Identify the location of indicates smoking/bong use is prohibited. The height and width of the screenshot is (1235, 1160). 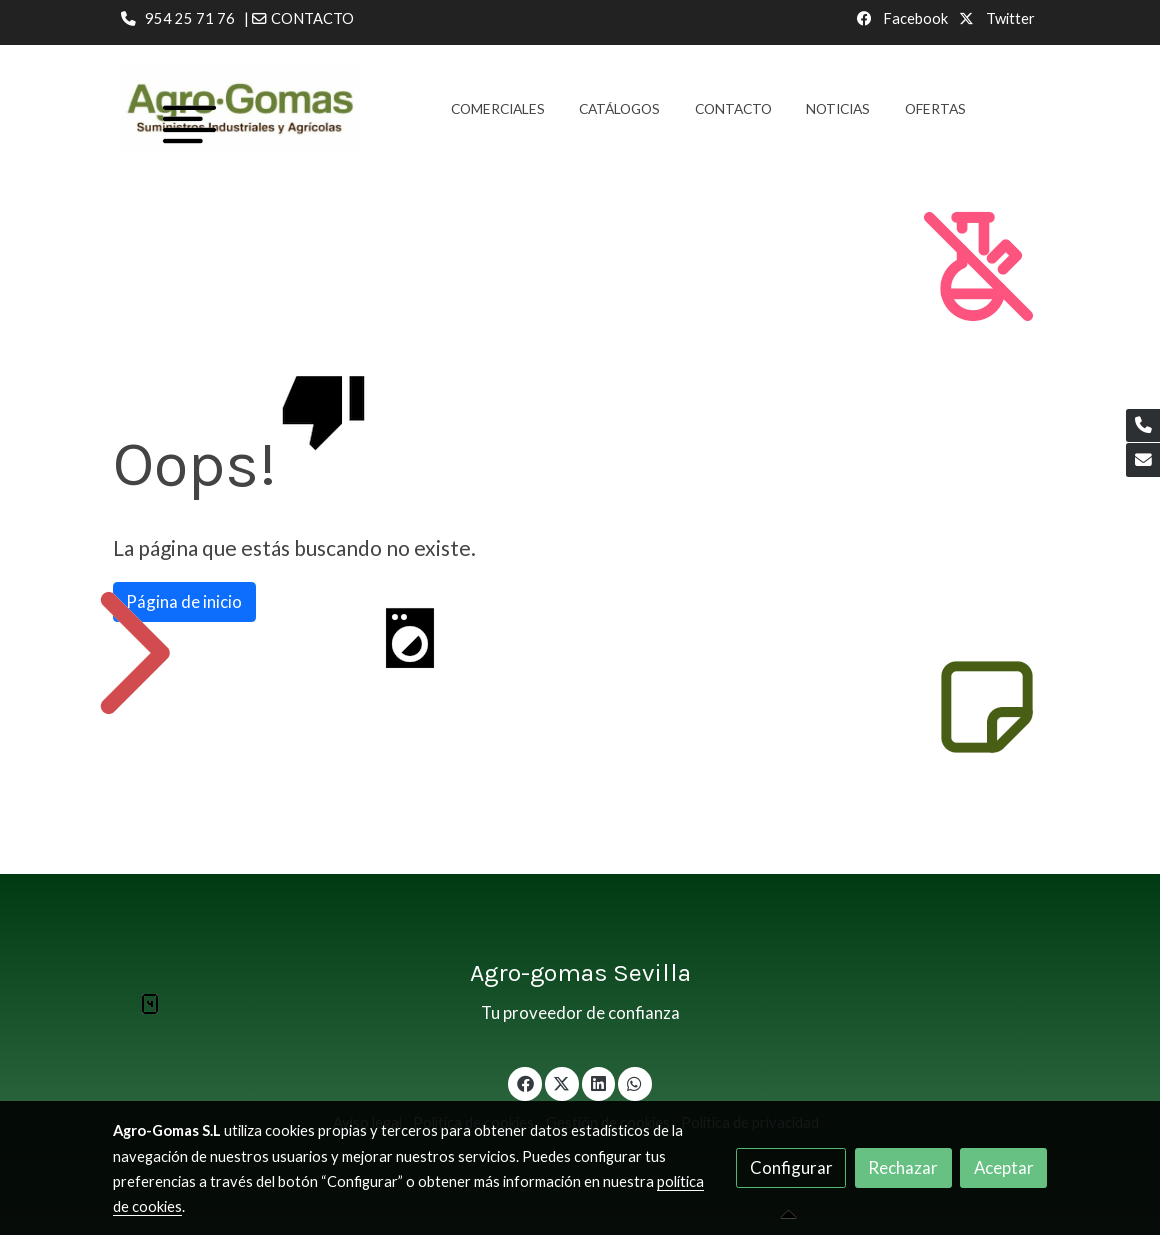
(978, 266).